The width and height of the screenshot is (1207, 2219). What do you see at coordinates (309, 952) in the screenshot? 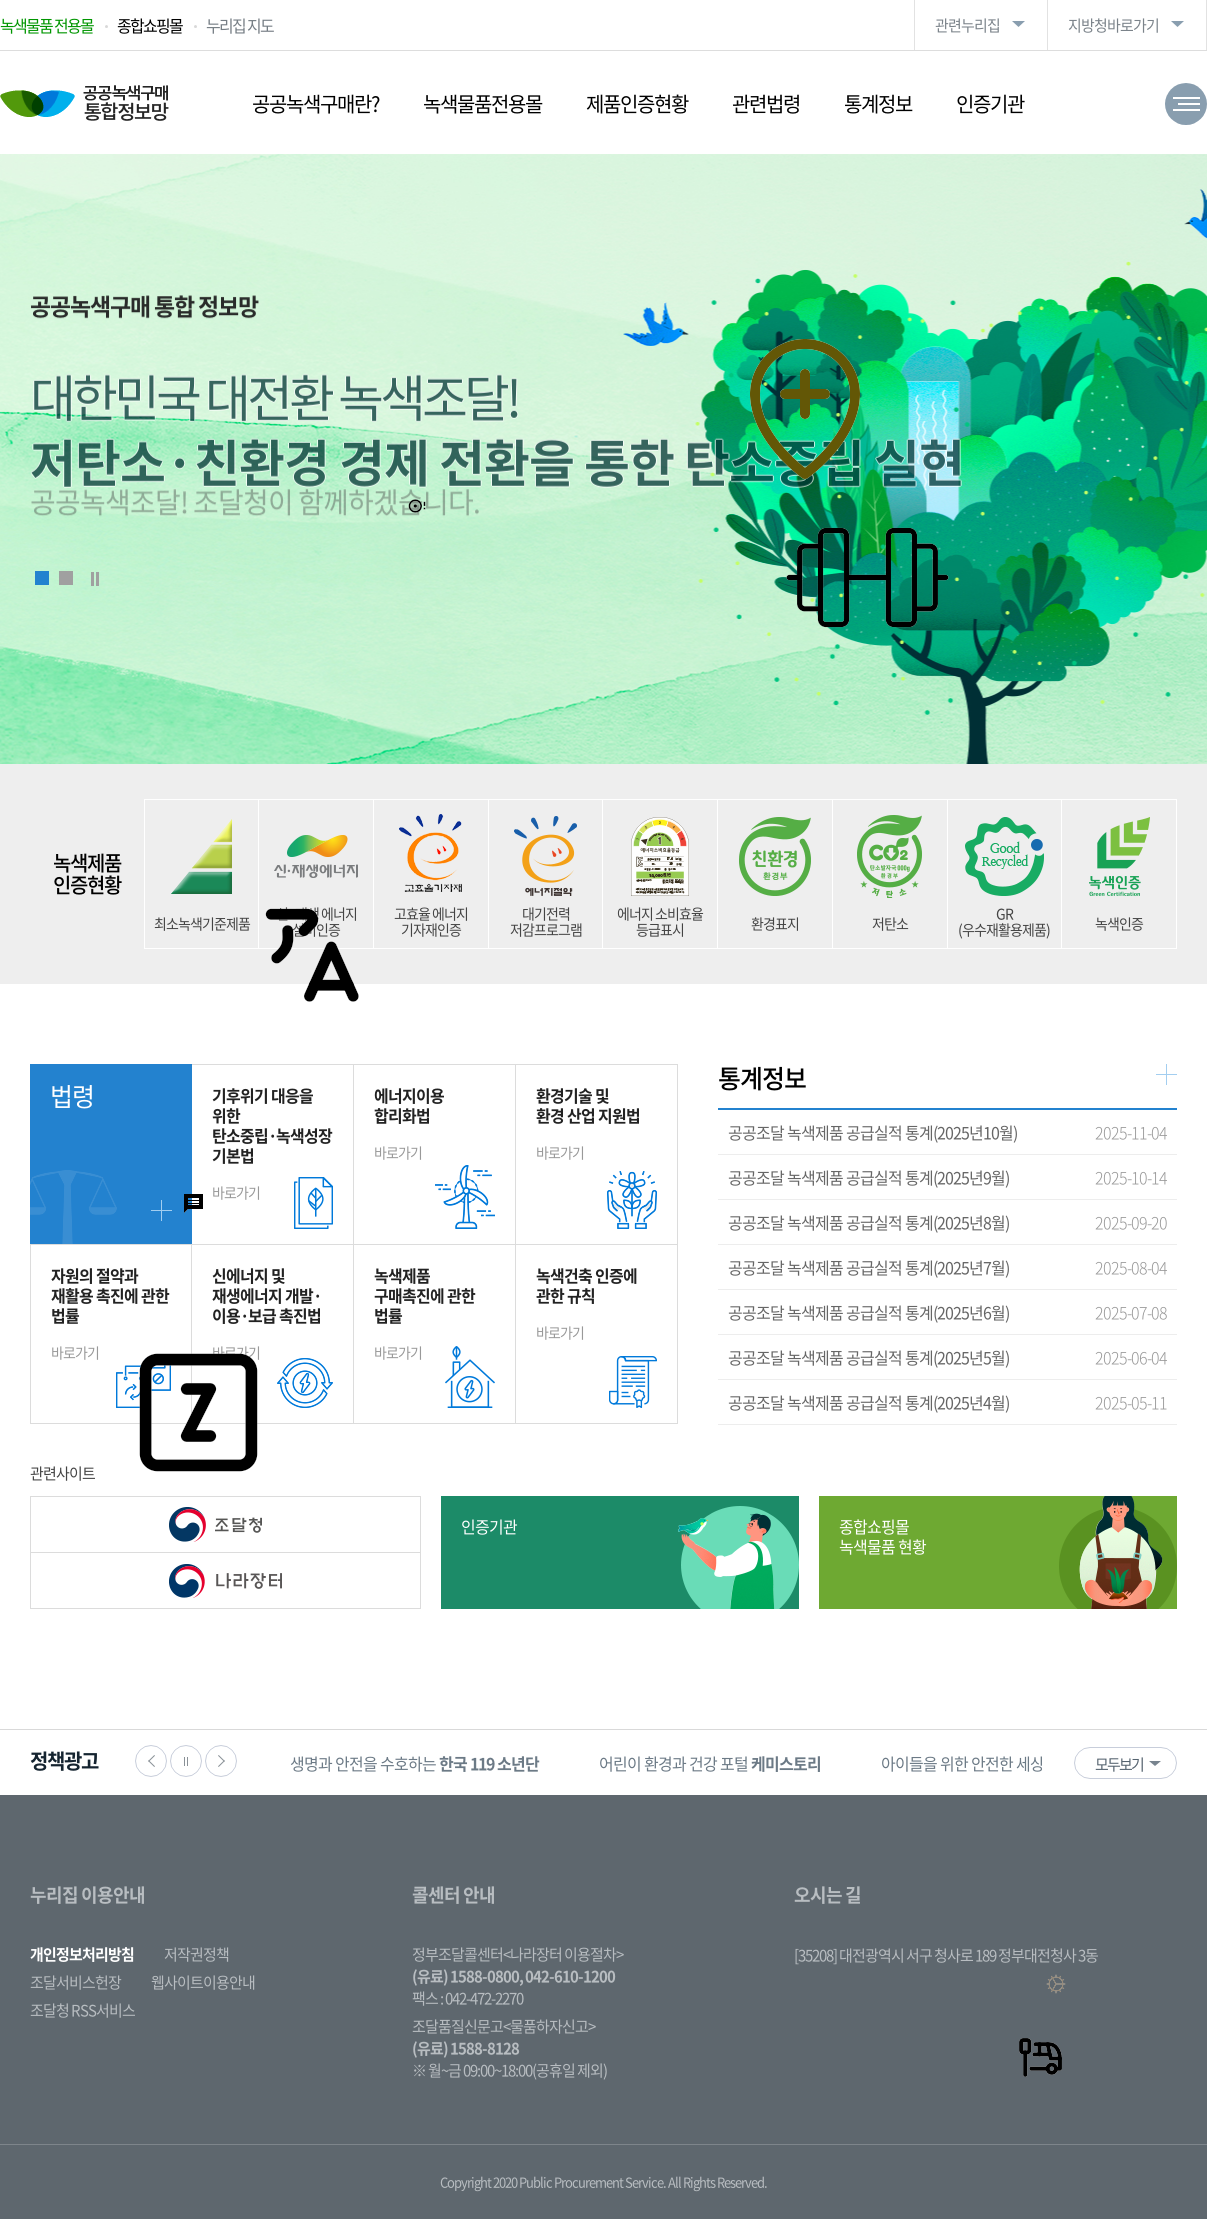
I see `switch to Japanese katakana input` at bounding box center [309, 952].